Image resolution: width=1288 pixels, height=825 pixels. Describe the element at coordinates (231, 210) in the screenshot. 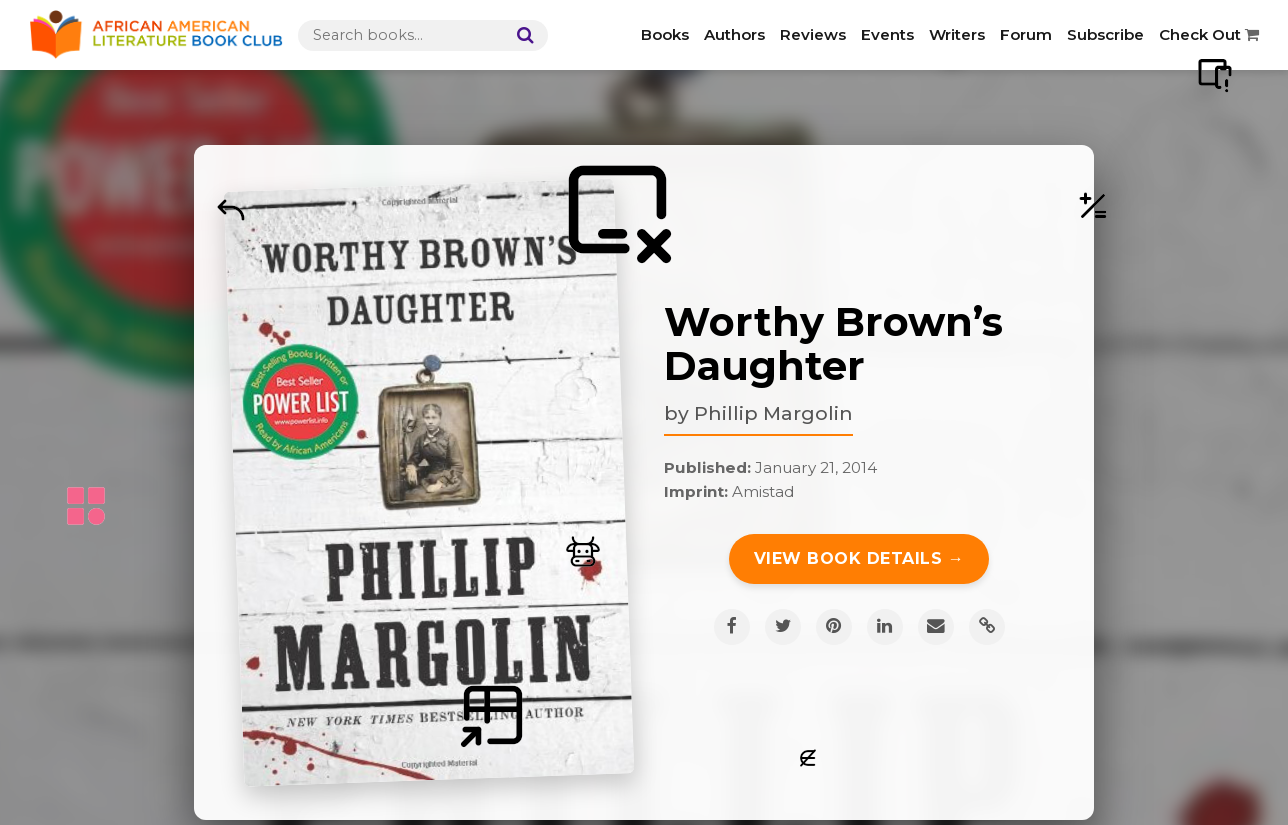

I see `reply to a message` at that location.